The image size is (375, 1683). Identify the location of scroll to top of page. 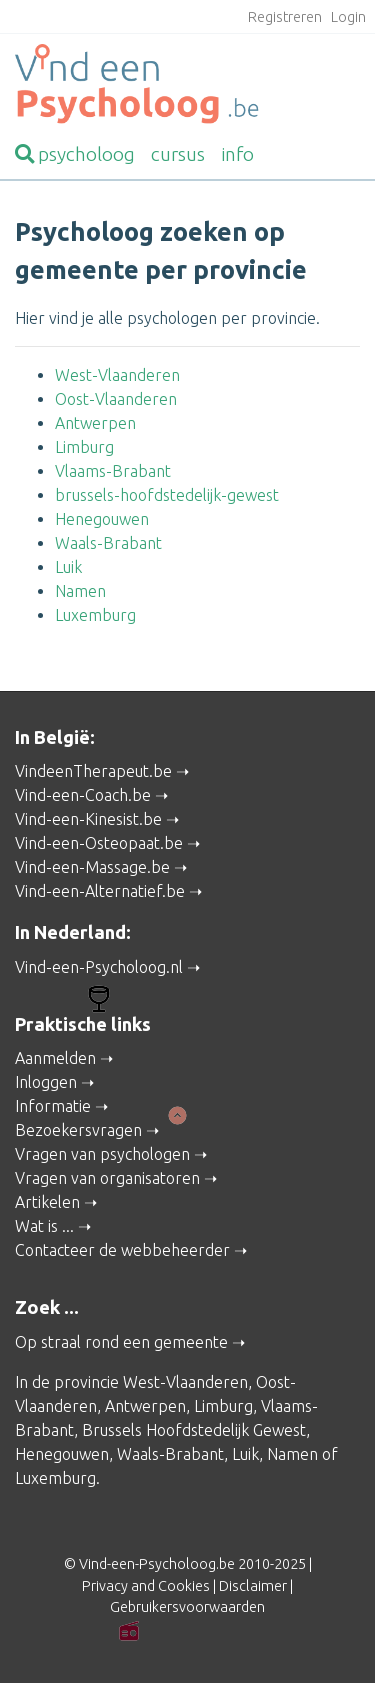
(177, 1115).